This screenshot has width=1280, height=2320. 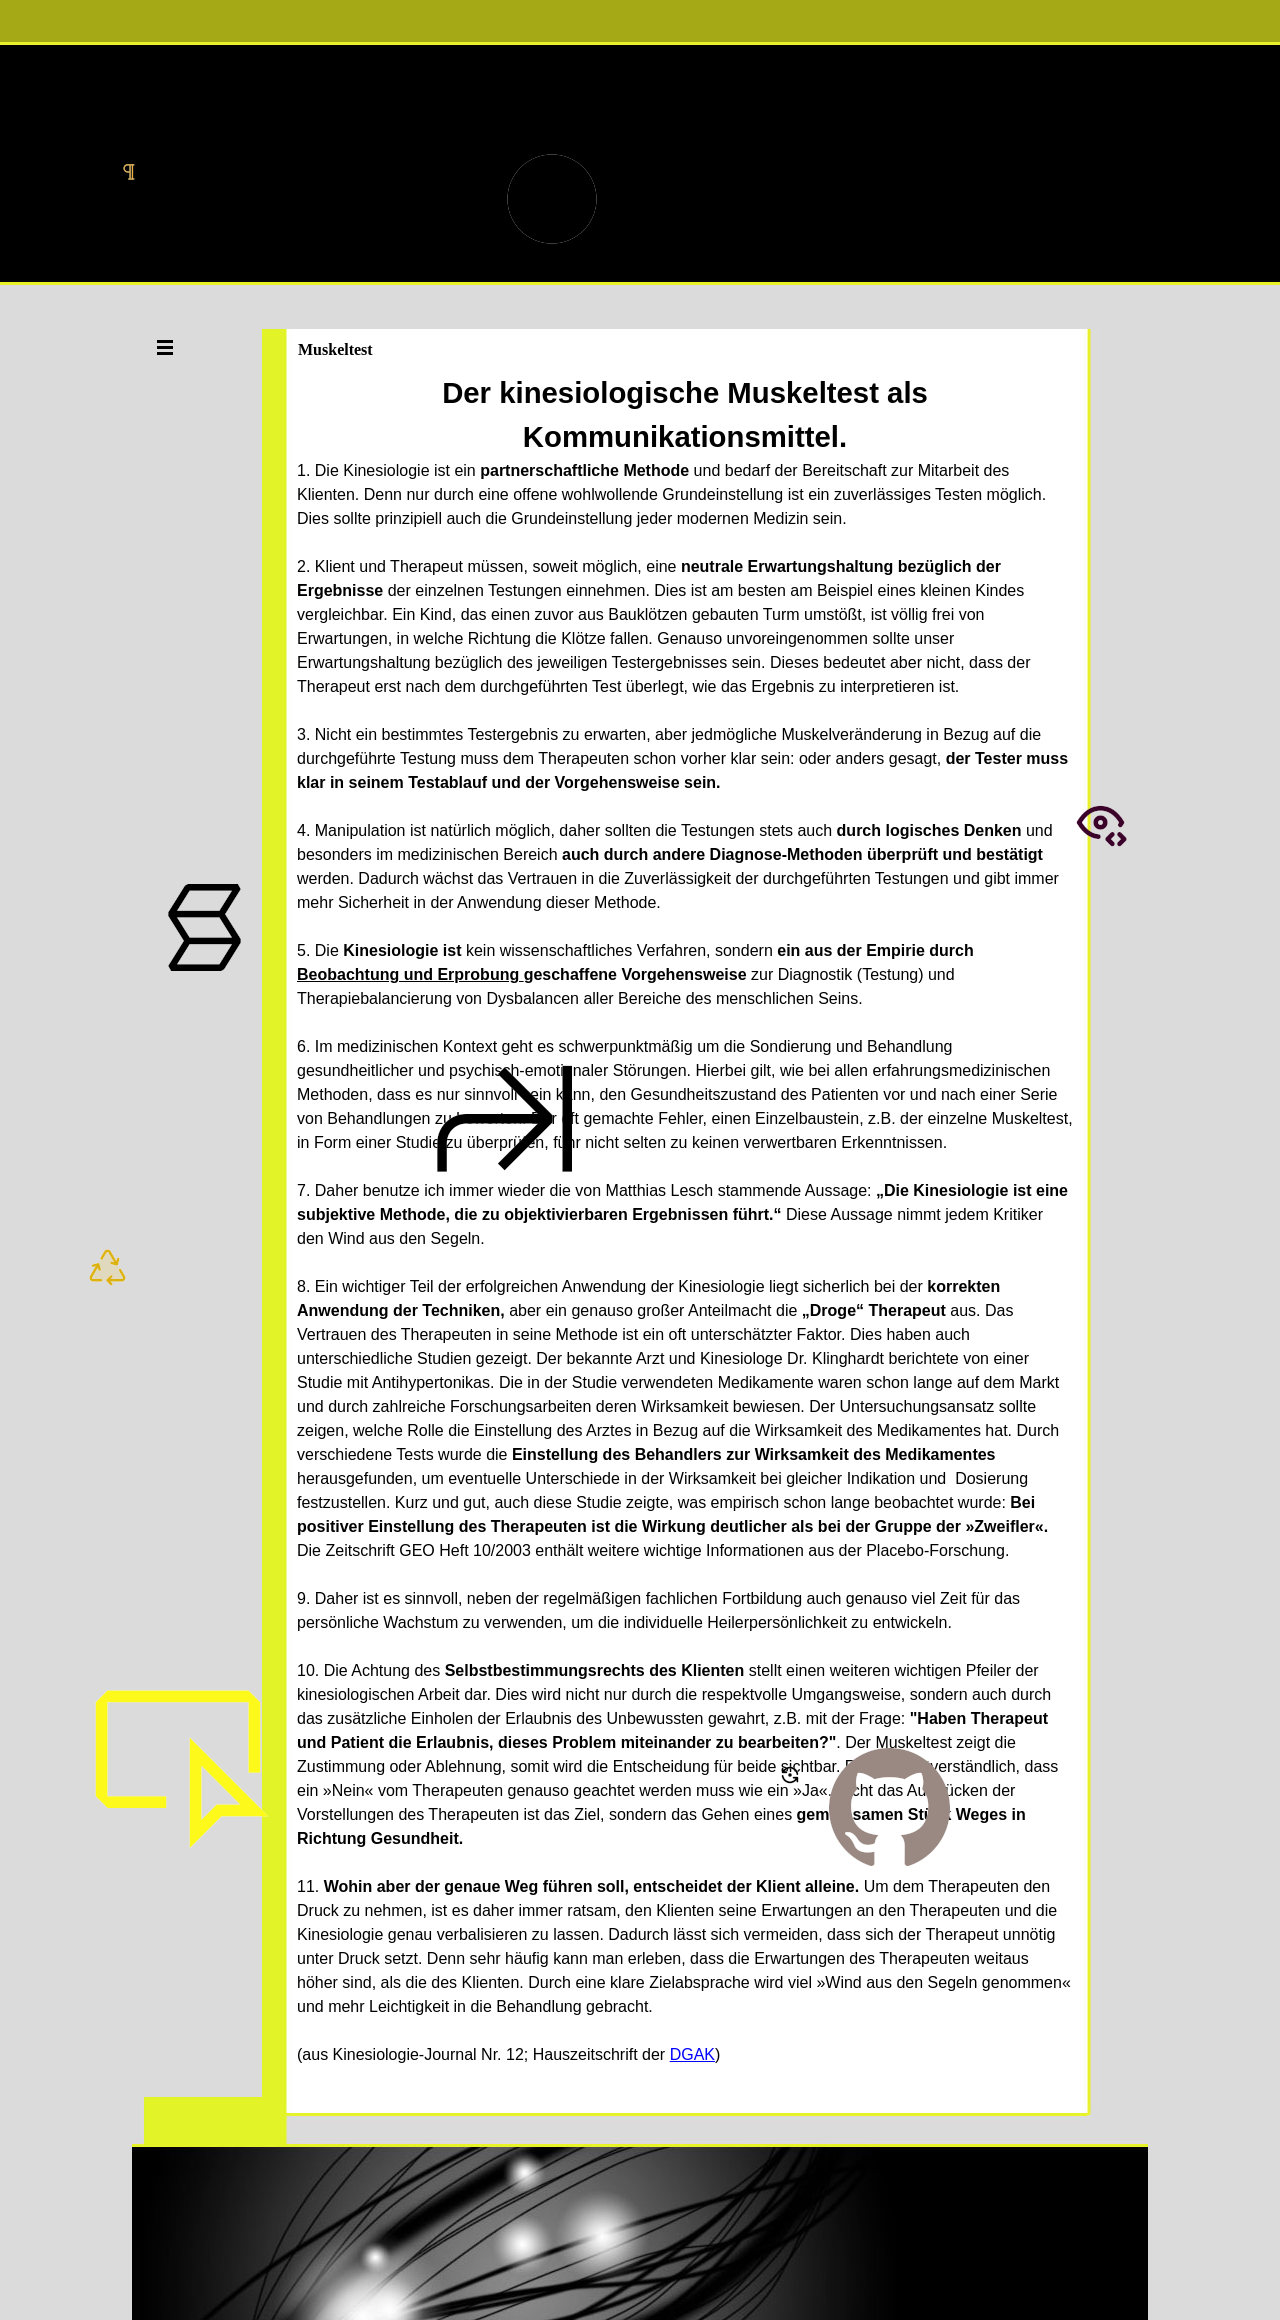 What do you see at coordinates (129, 172) in the screenshot?
I see `toggle whitespace visibility in editor` at bounding box center [129, 172].